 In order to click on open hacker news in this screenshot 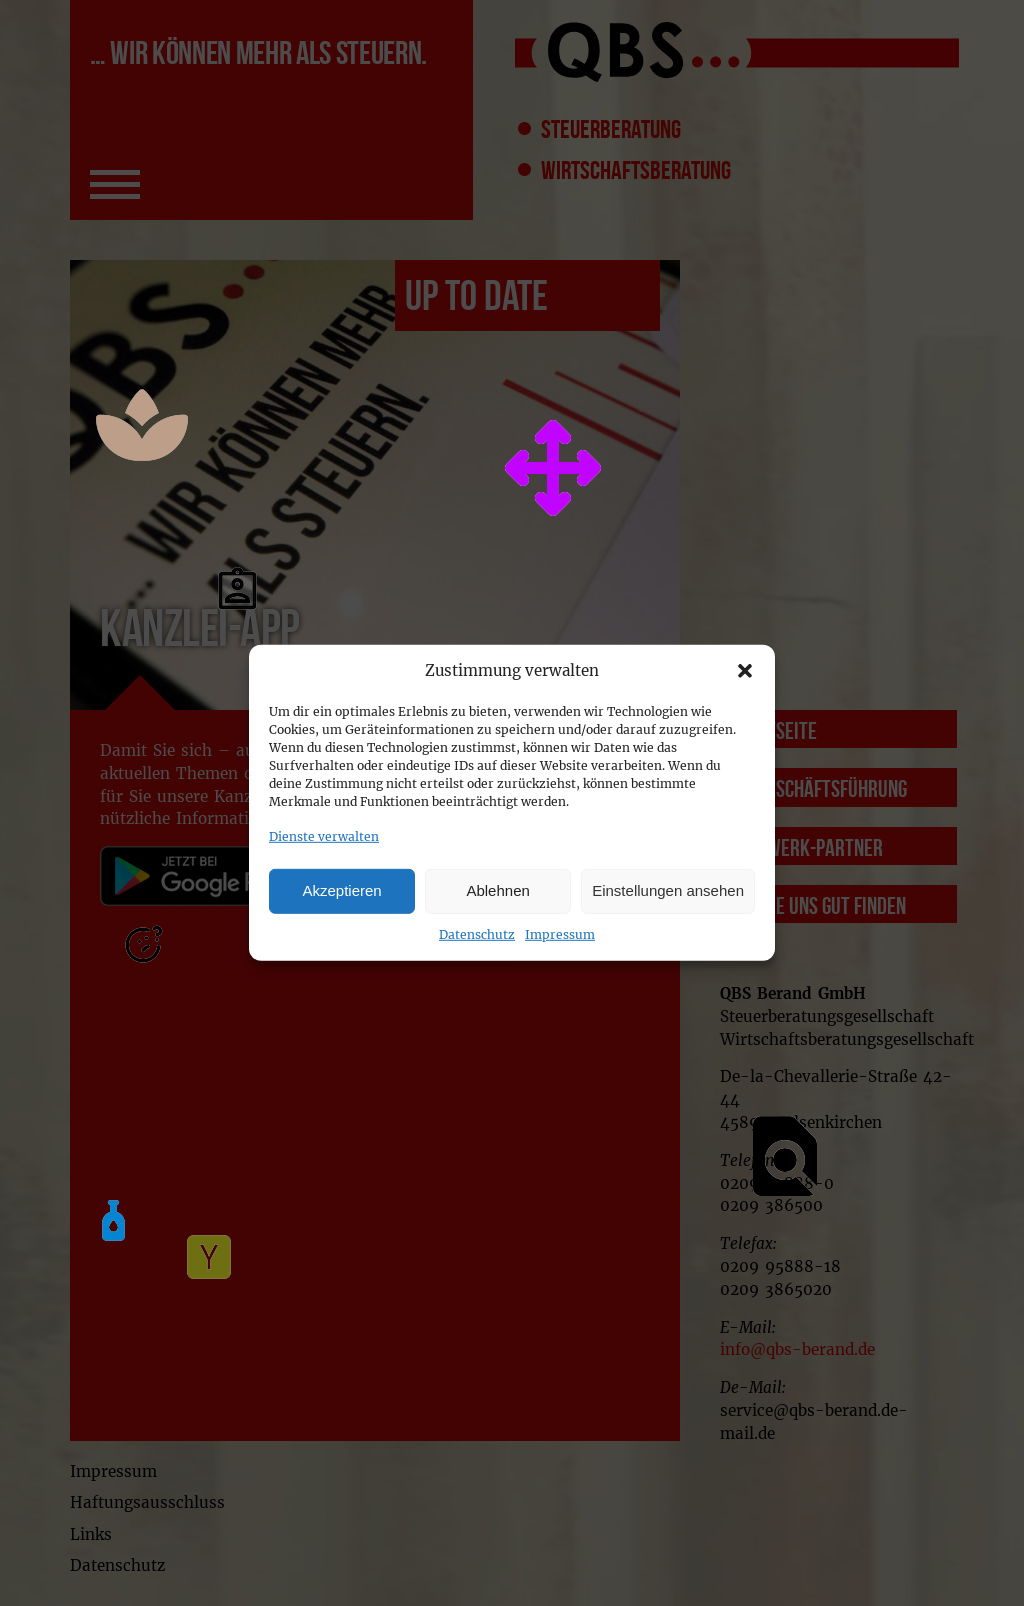, I will do `click(209, 1257)`.